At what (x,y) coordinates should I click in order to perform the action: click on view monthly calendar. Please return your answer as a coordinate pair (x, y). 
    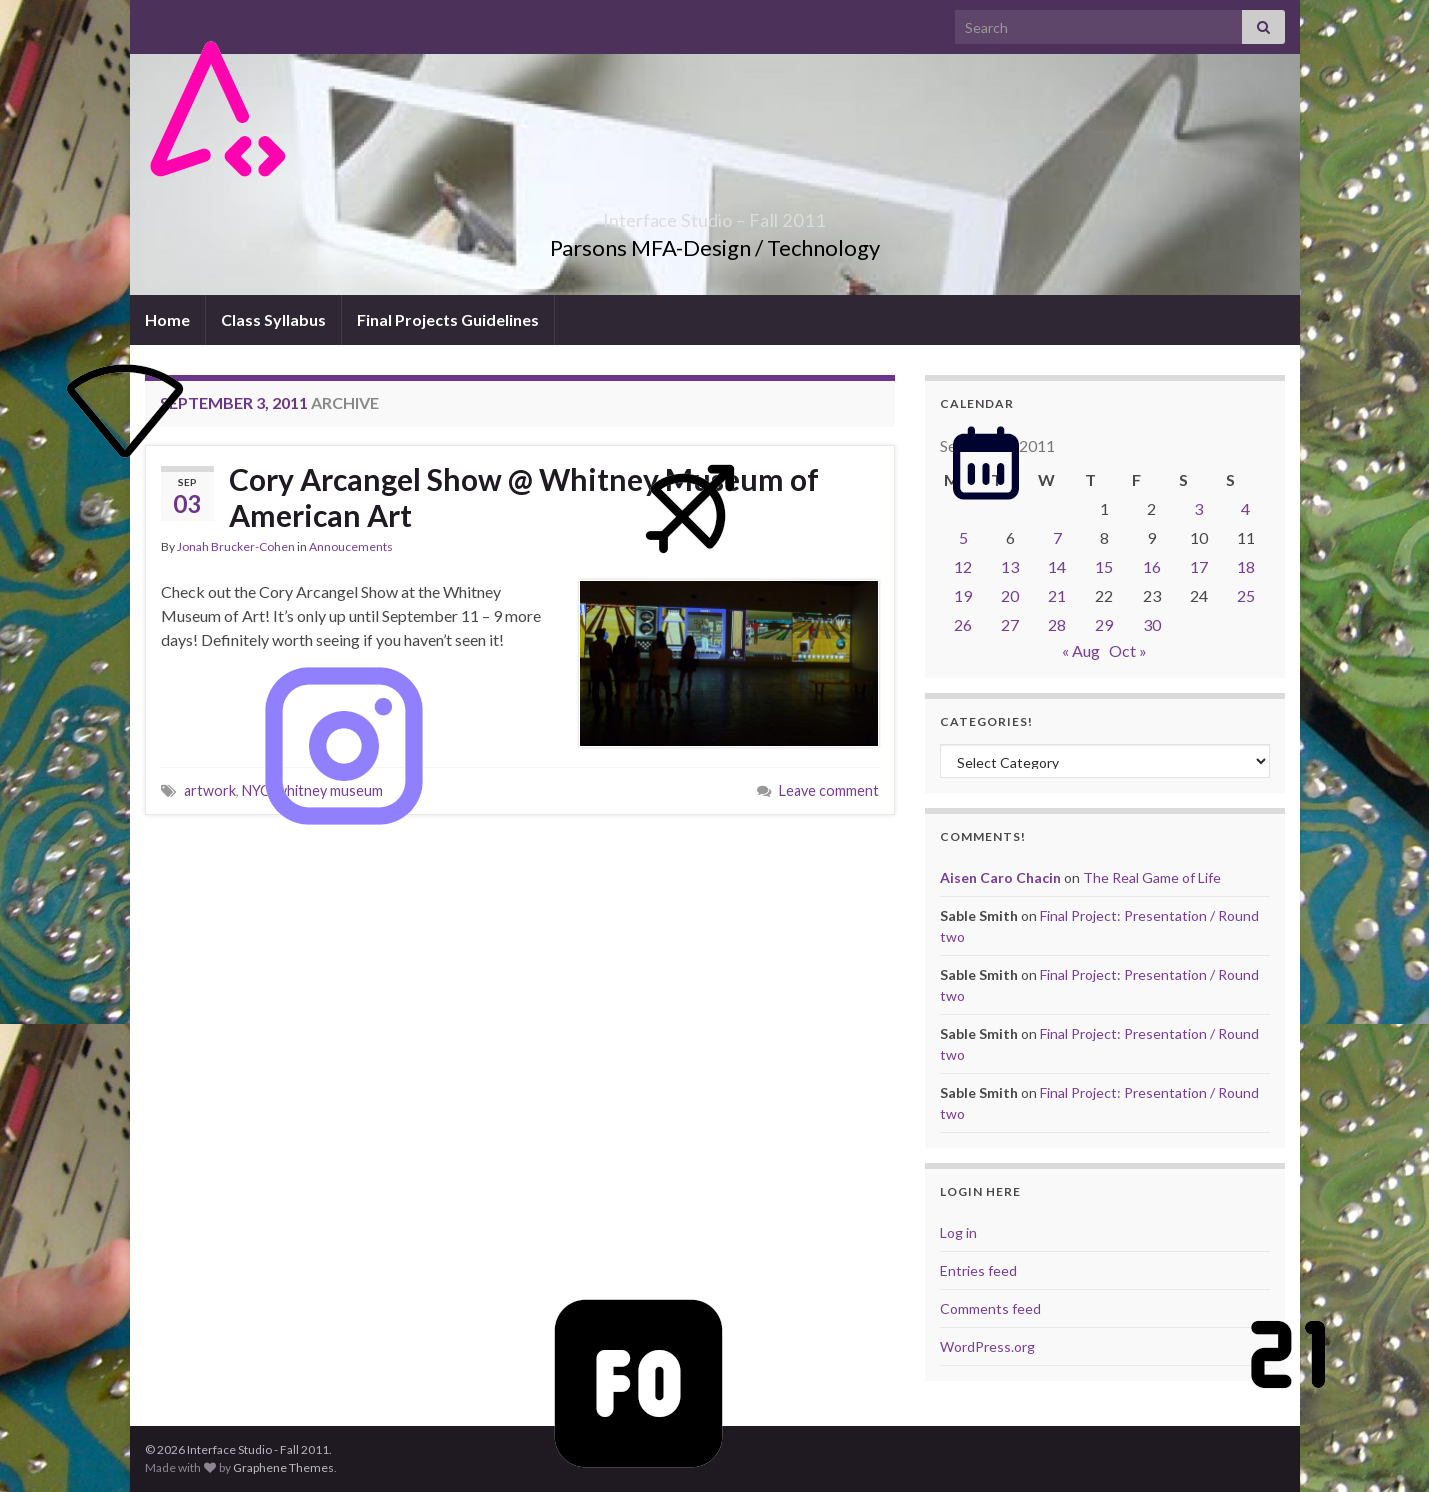
    Looking at the image, I should click on (986, 463).